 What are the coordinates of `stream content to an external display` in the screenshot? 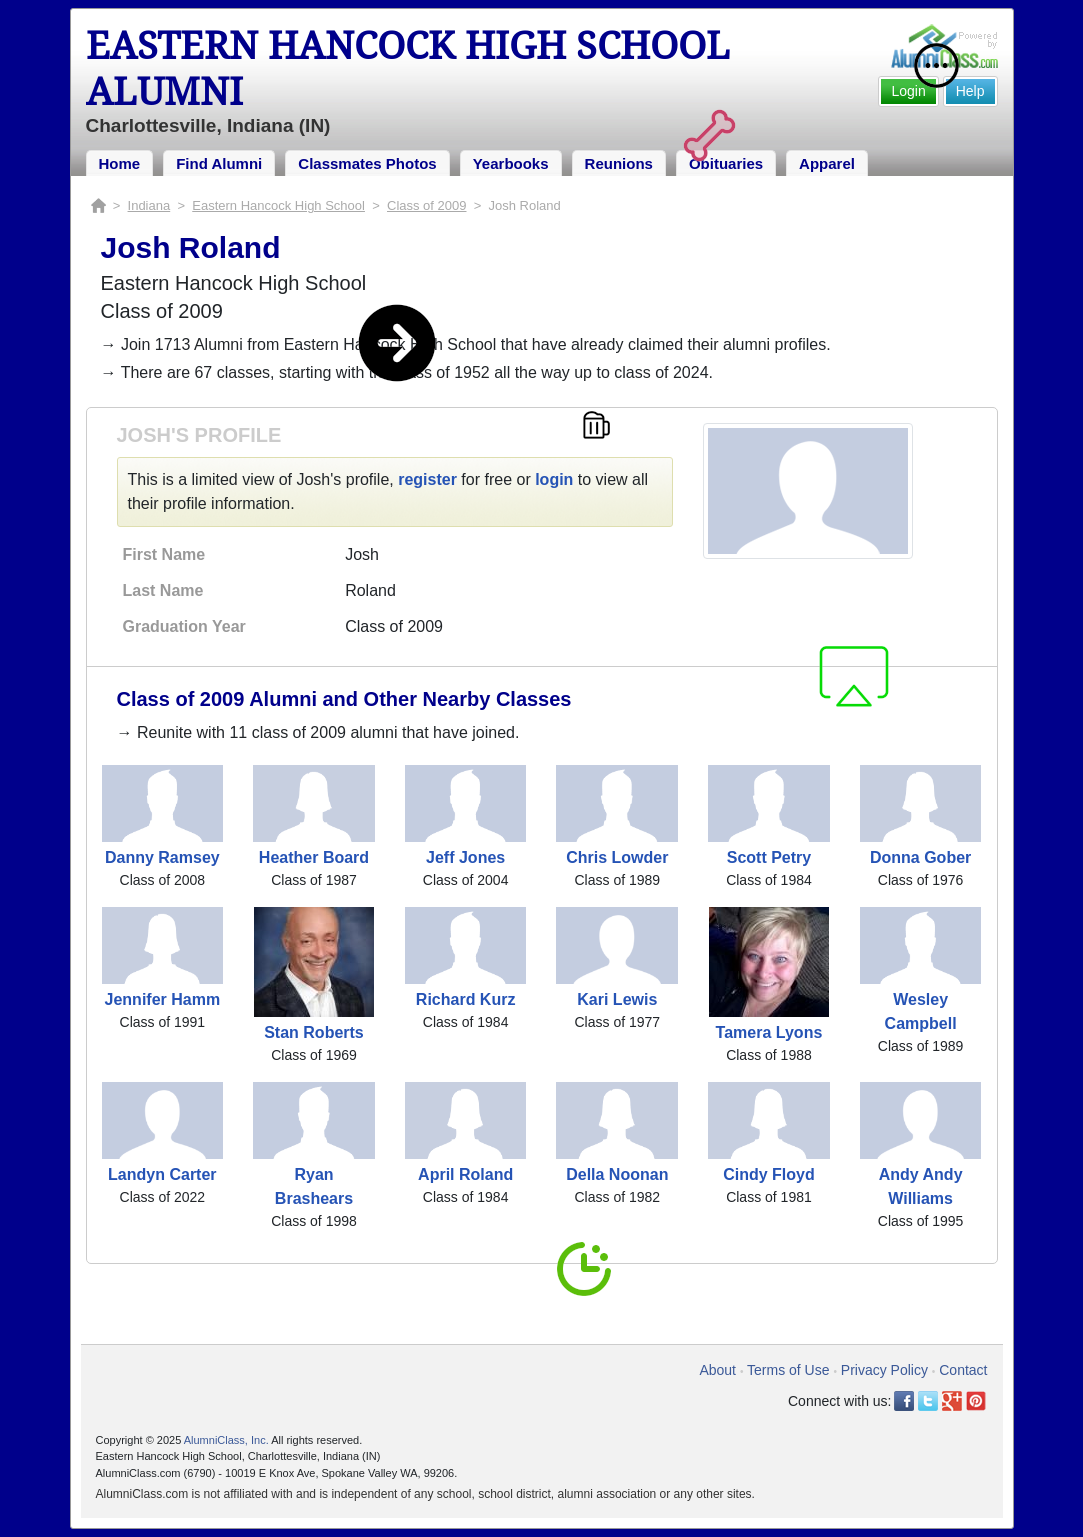 It's located at (854, 675).